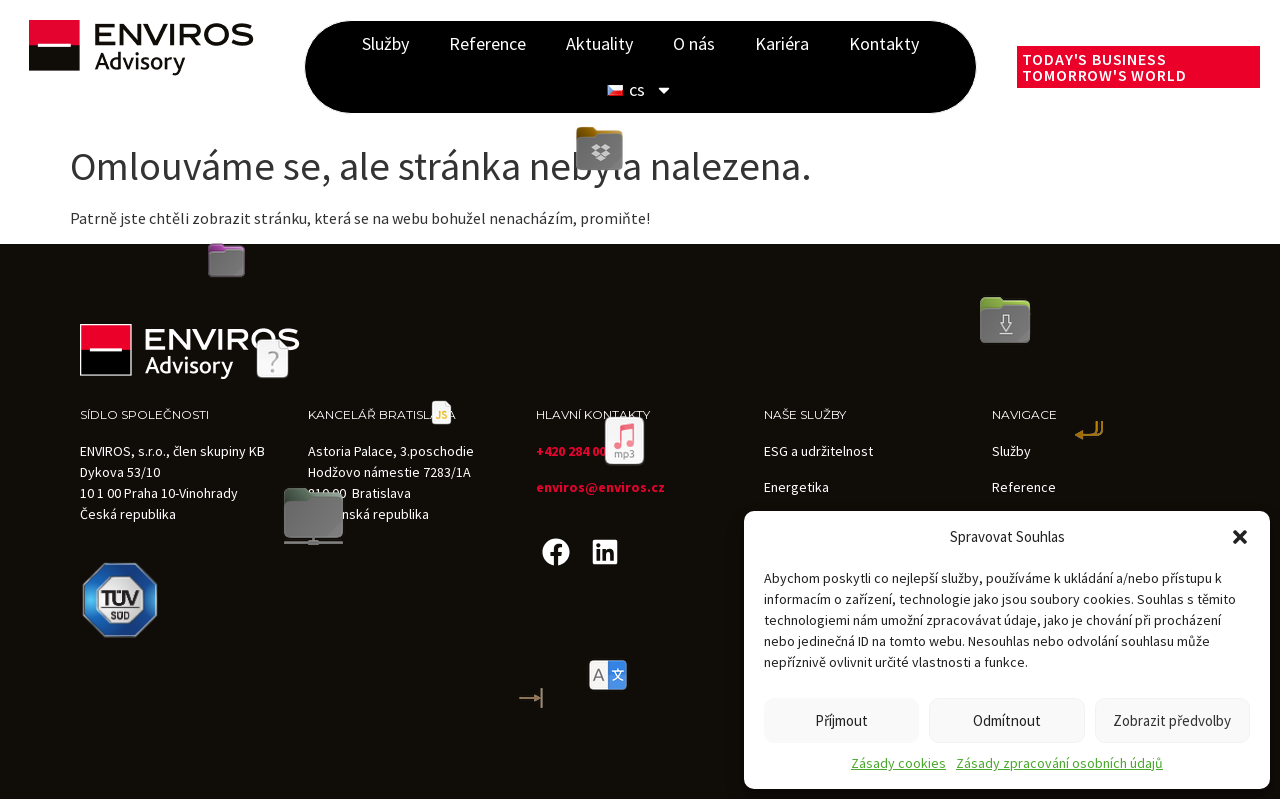 The width and height of the screenshot is (1280, 799). I want to click on unrecognized file type, so click(272, 358).